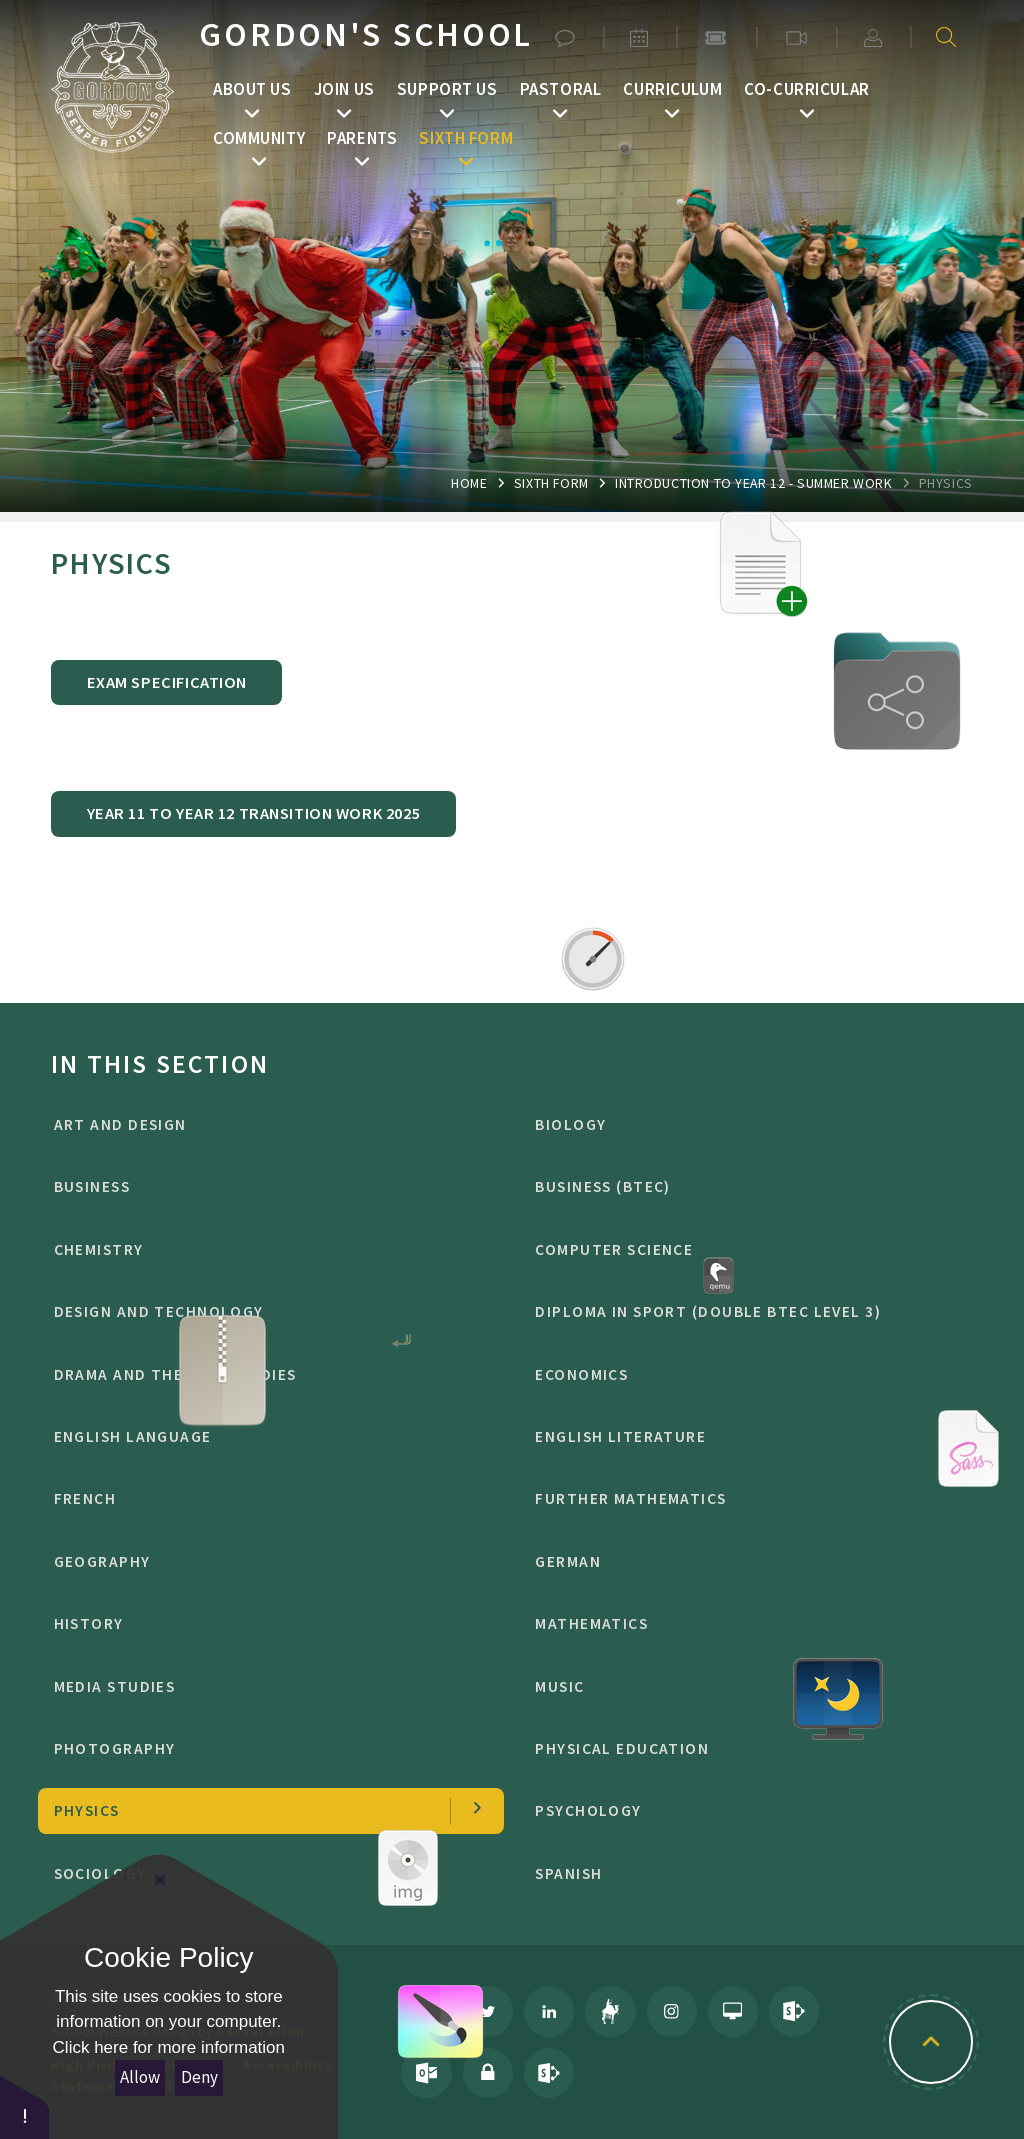 The image size is (1024, 2139). I want to click on open the archive manager application, so click(222, 1370).